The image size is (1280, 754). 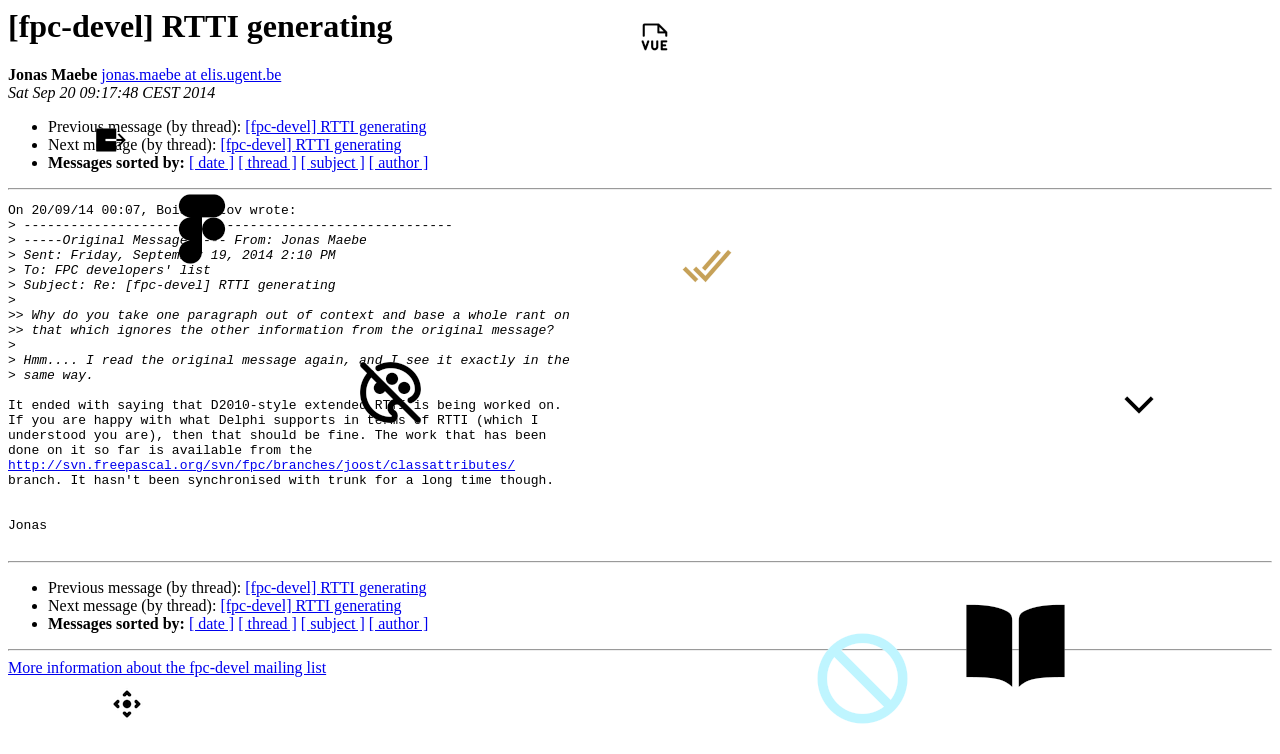 What do you see at coordinates (111, 140) in the screenshot?
I see `log out of your account` at bounding box center [111, 140].